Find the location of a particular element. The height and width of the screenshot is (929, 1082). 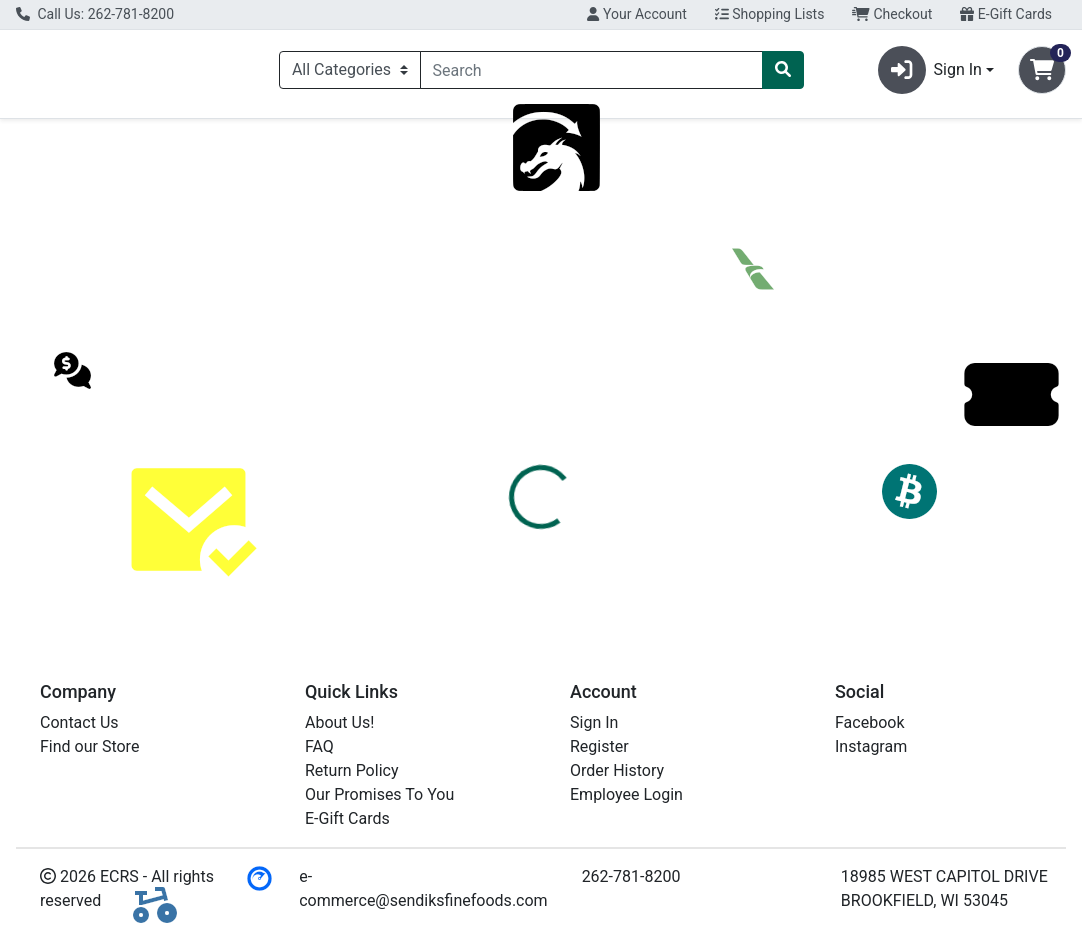

view financial discussions or payment messages is located at coordinates (72, 370).